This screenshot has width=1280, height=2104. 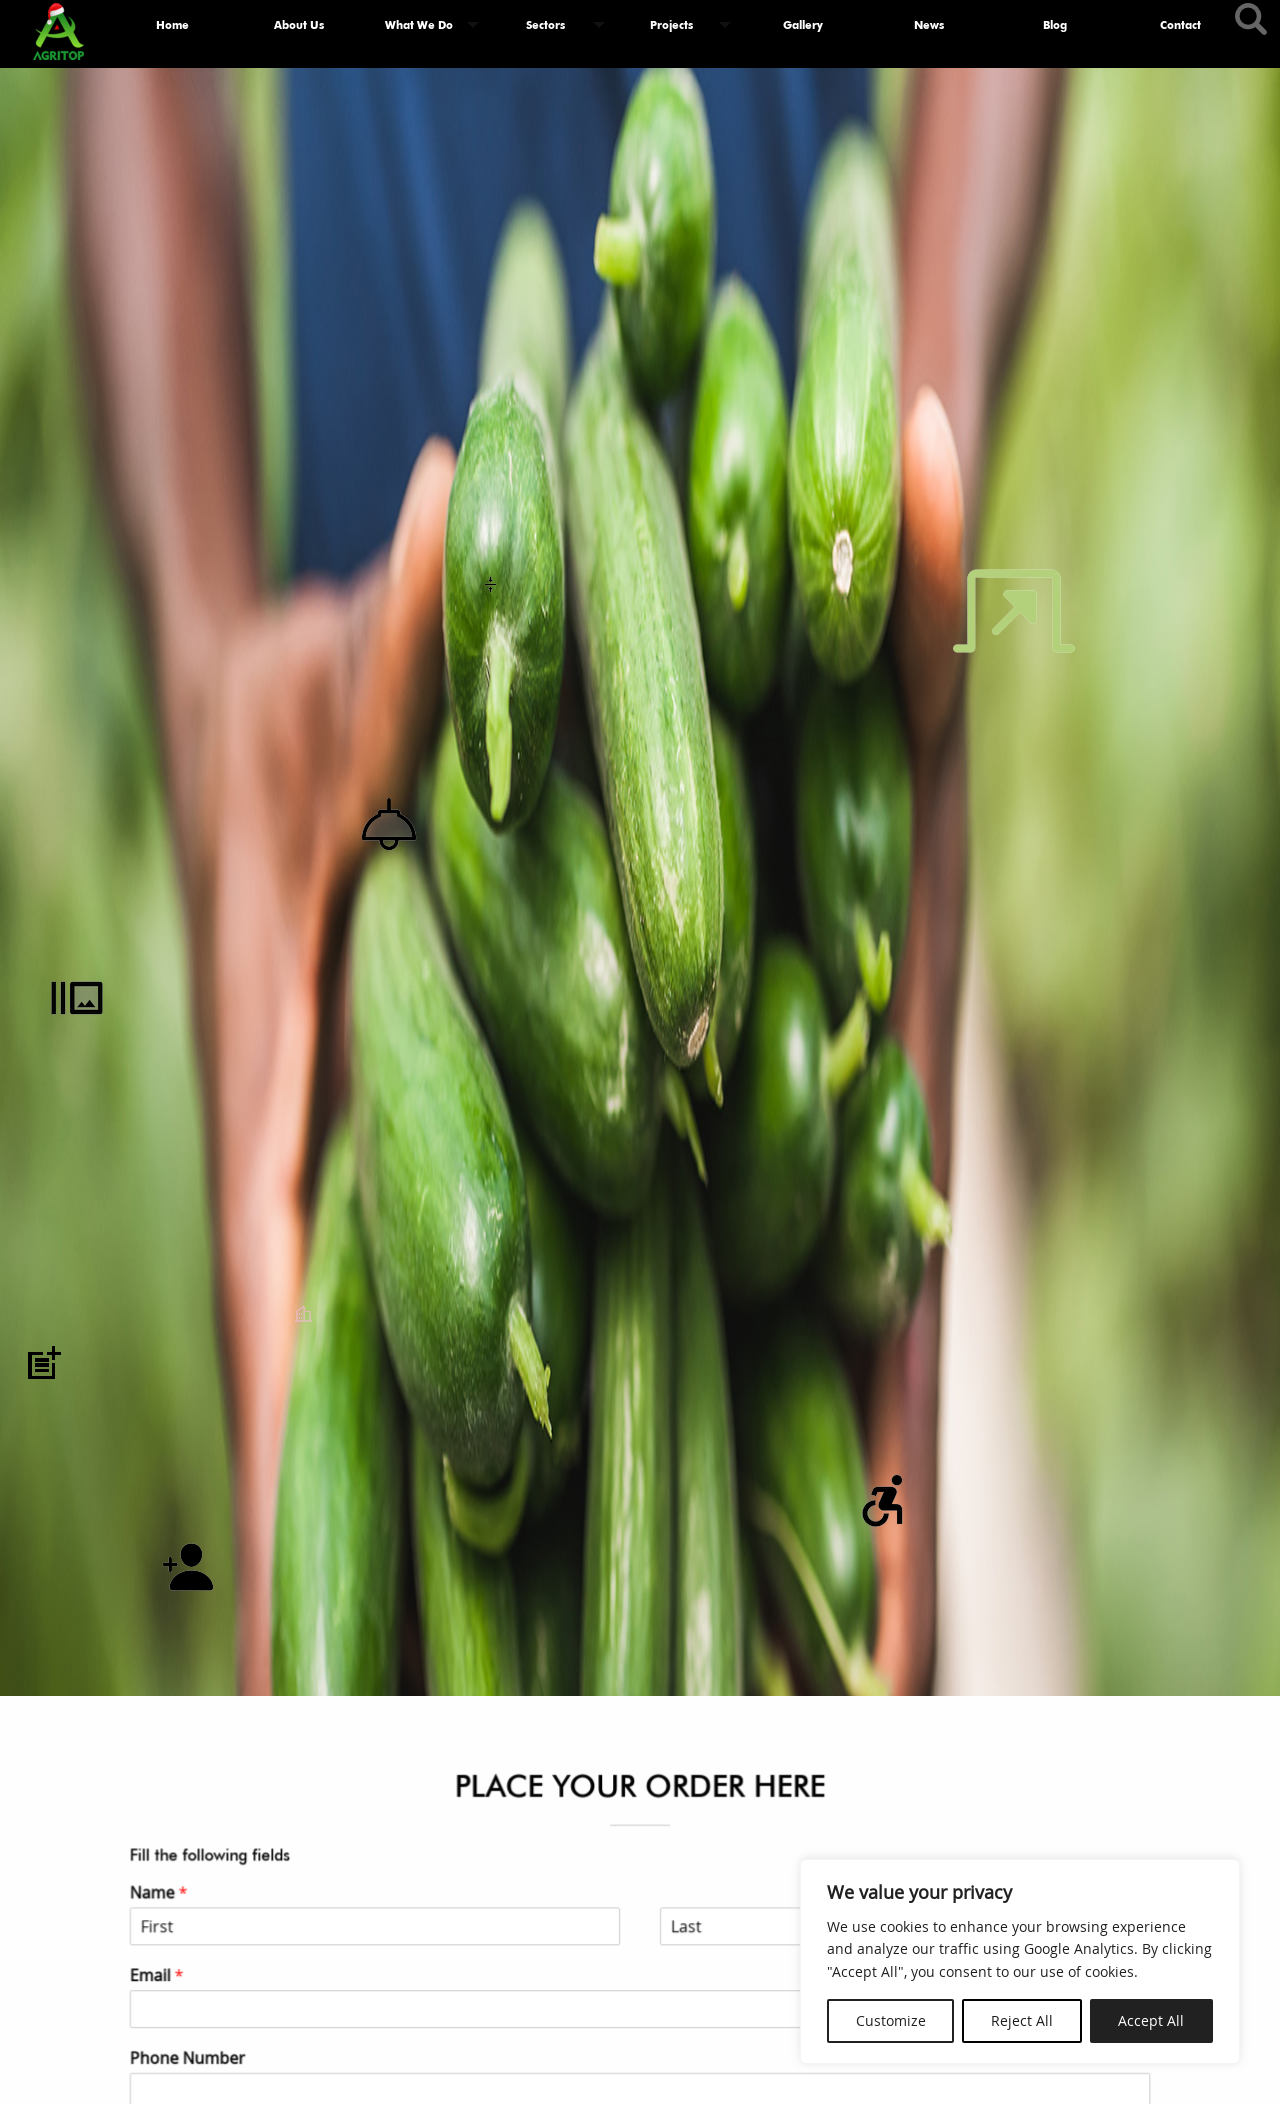 What do you see at coordinates (188, 1567) in the screenshot?
I see `add a new contact or friend` at bounding box center [188, 1567].